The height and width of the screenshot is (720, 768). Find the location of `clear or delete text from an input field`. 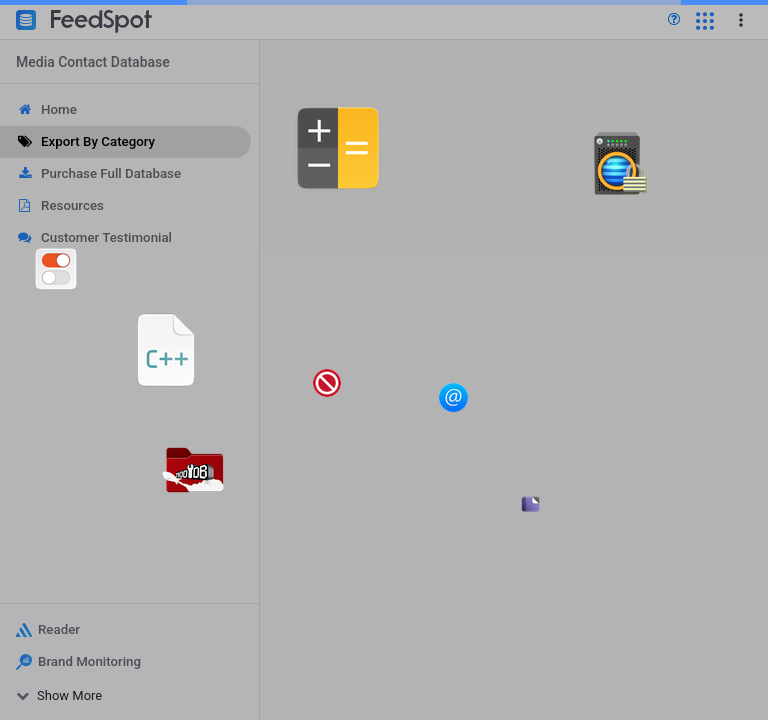

clear or delete text from an input field is located at coordinates (327, 383).